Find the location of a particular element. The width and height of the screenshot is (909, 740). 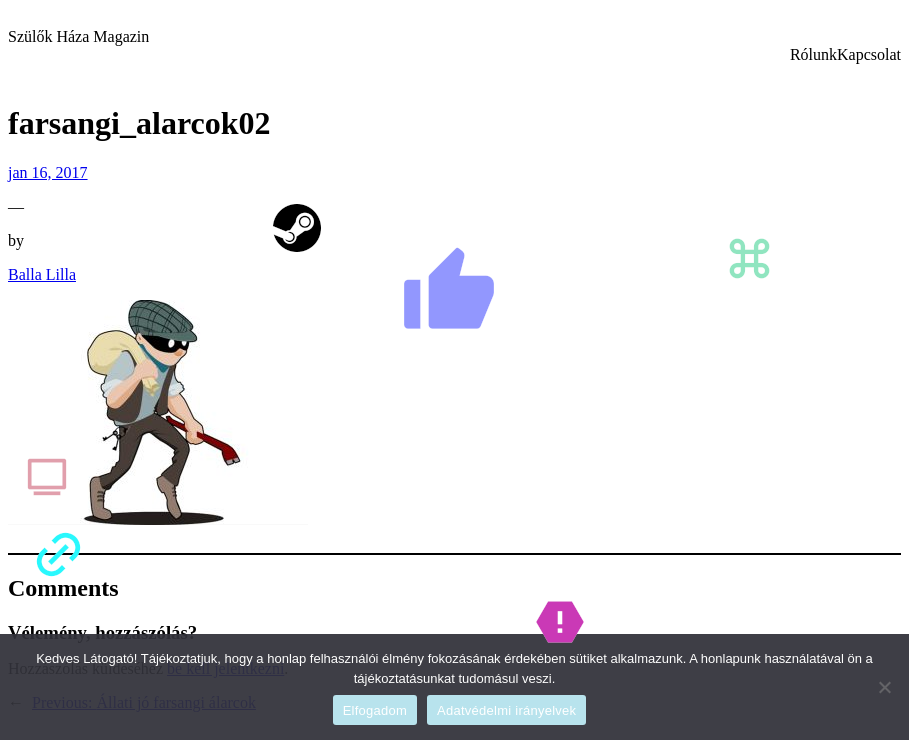

open Steam gaming platform is located at coordinates (297, 228).